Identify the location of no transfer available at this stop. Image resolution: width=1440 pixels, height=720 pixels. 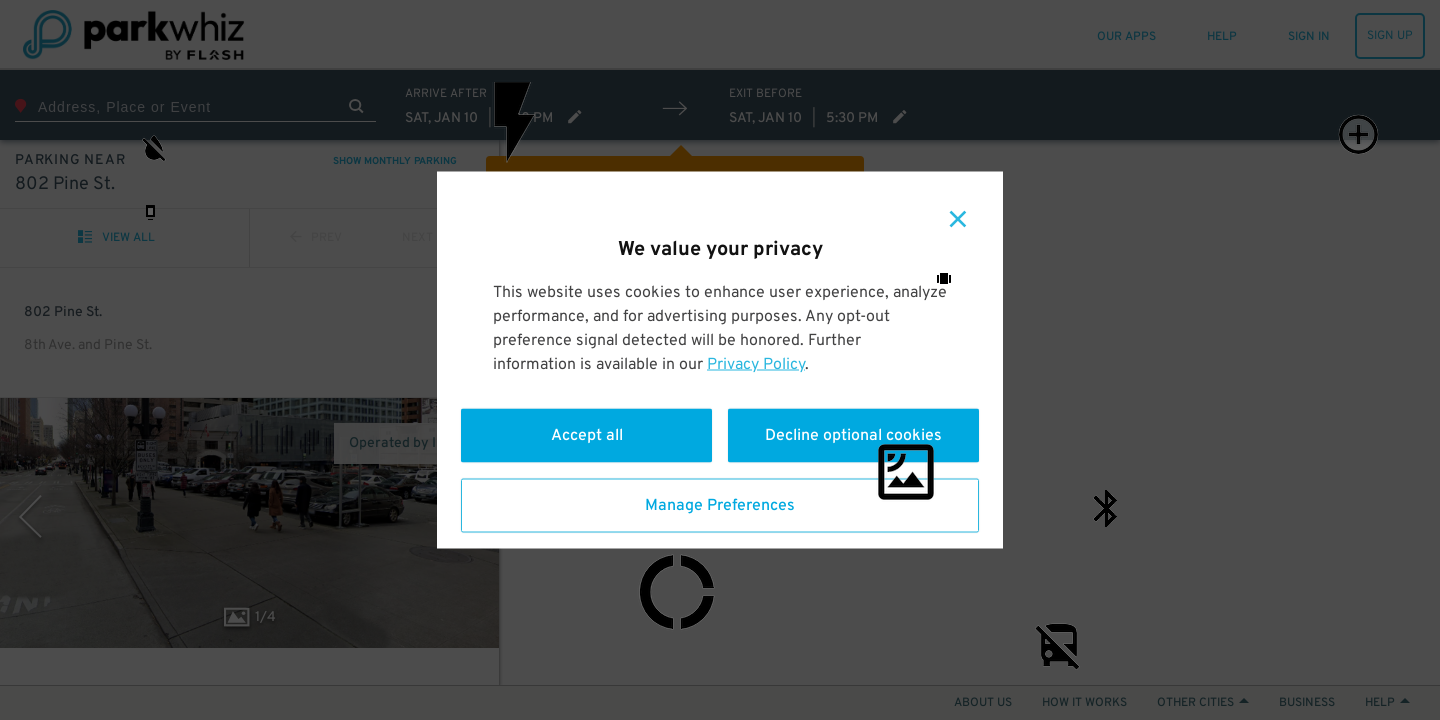
(1059, 646).